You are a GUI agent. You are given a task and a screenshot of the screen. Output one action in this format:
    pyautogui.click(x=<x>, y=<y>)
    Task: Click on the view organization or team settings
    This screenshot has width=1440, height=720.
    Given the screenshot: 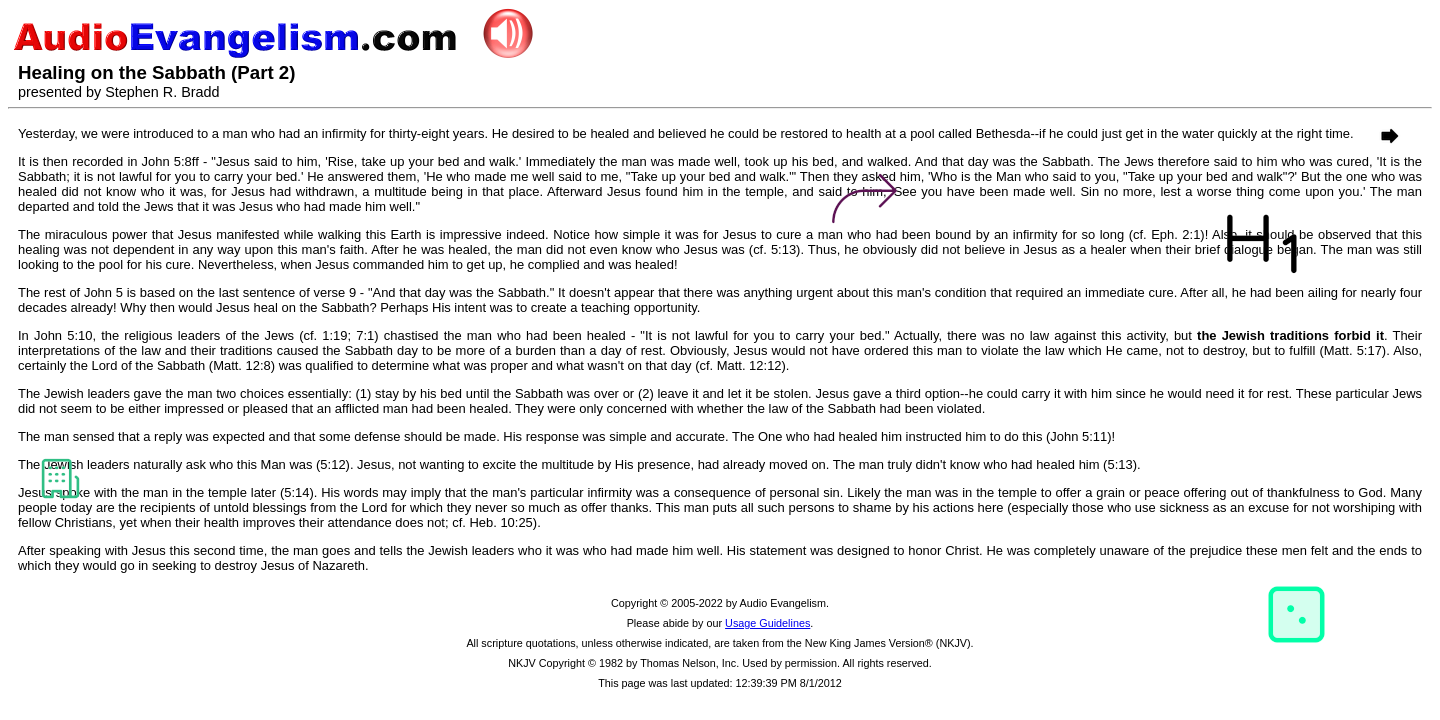 What is the action you would take?
    pyautogui.click(x=60, y=479)
    